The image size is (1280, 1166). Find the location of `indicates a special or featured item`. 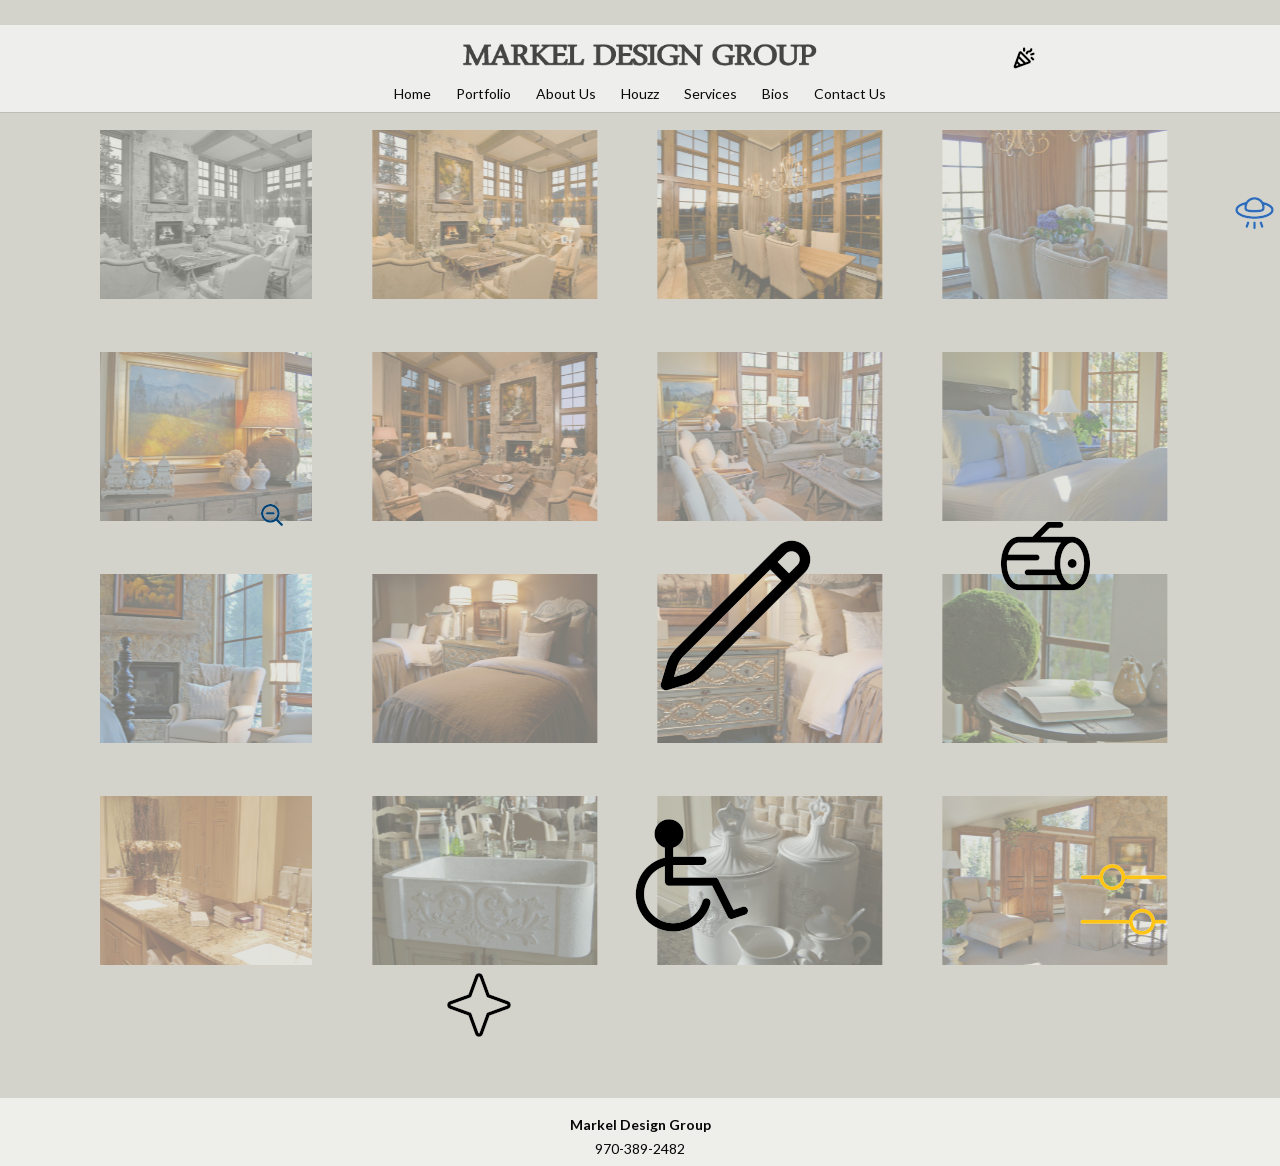

indicates a special or featured item is located at coordinates (479, 1005).